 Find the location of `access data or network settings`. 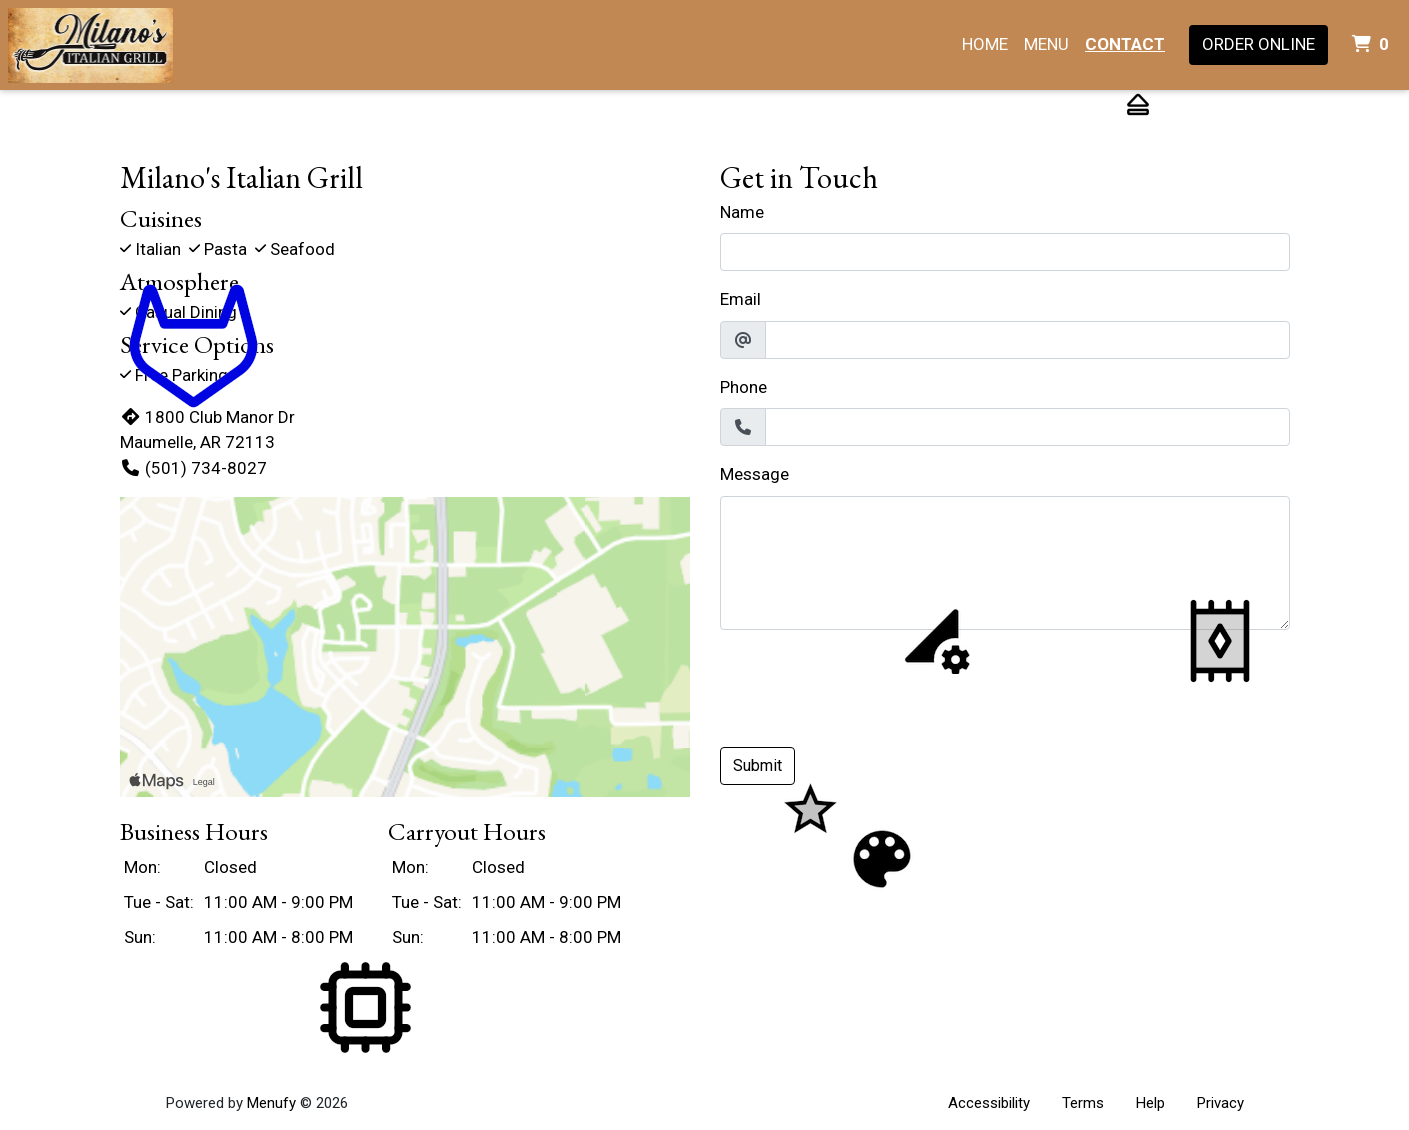

access data or network settings is located at coordinates (935, 639).